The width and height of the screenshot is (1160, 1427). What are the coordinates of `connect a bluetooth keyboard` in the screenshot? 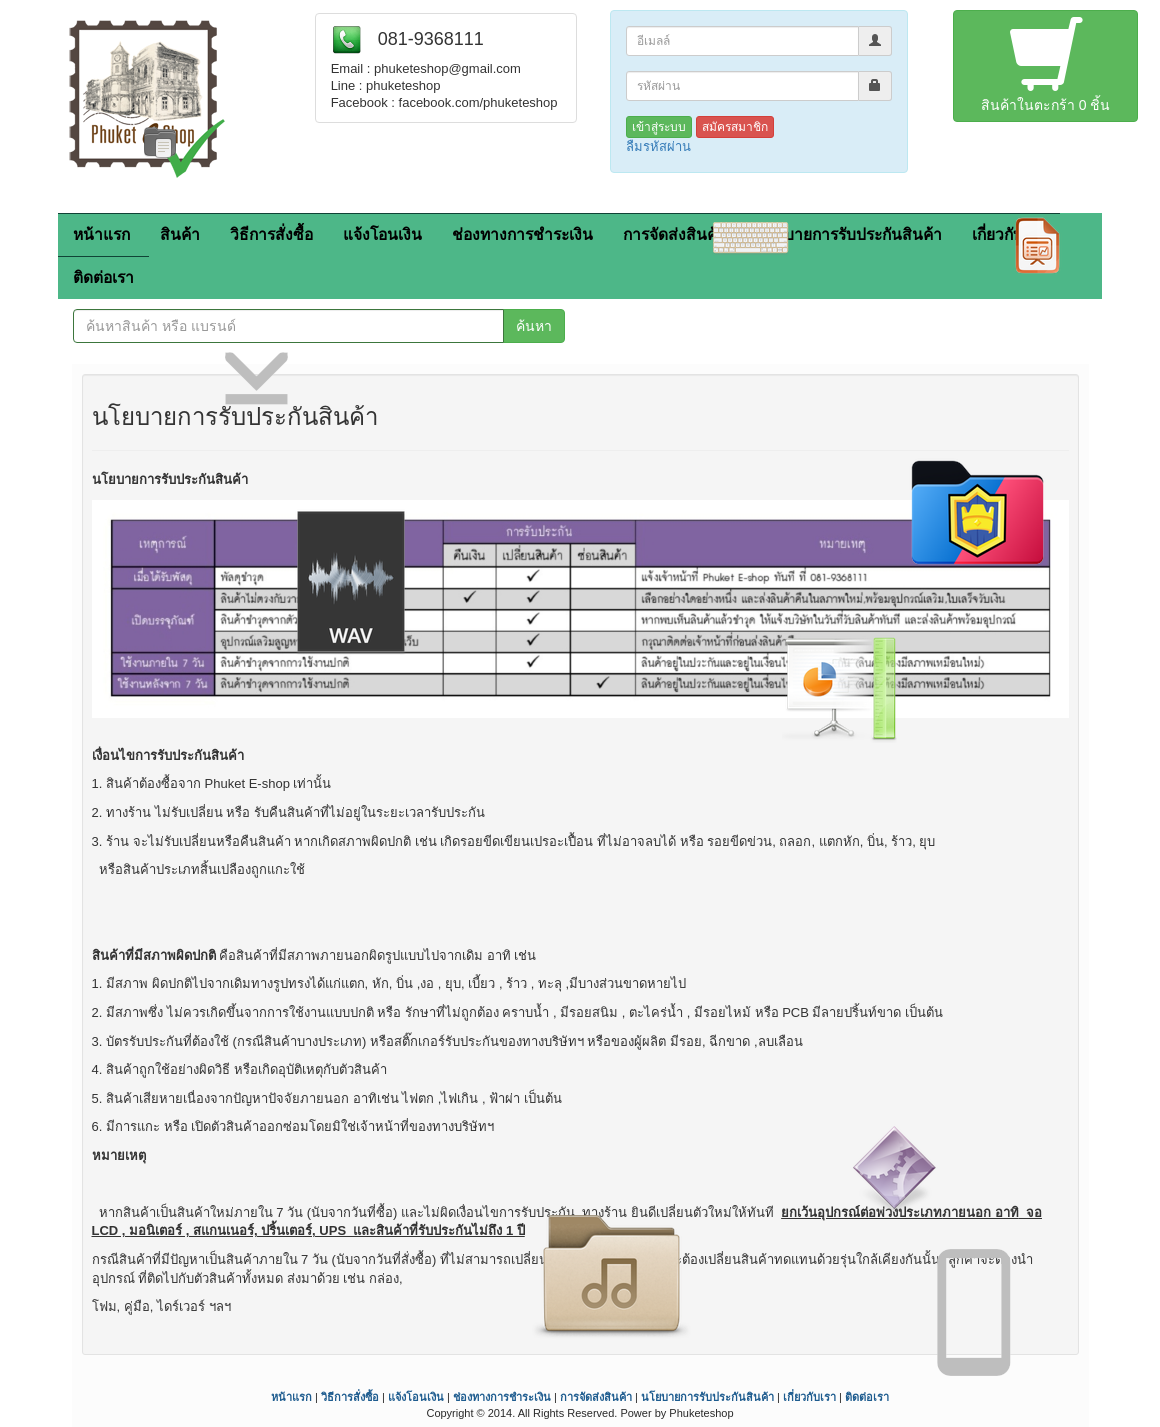 It's located at (750, 237).